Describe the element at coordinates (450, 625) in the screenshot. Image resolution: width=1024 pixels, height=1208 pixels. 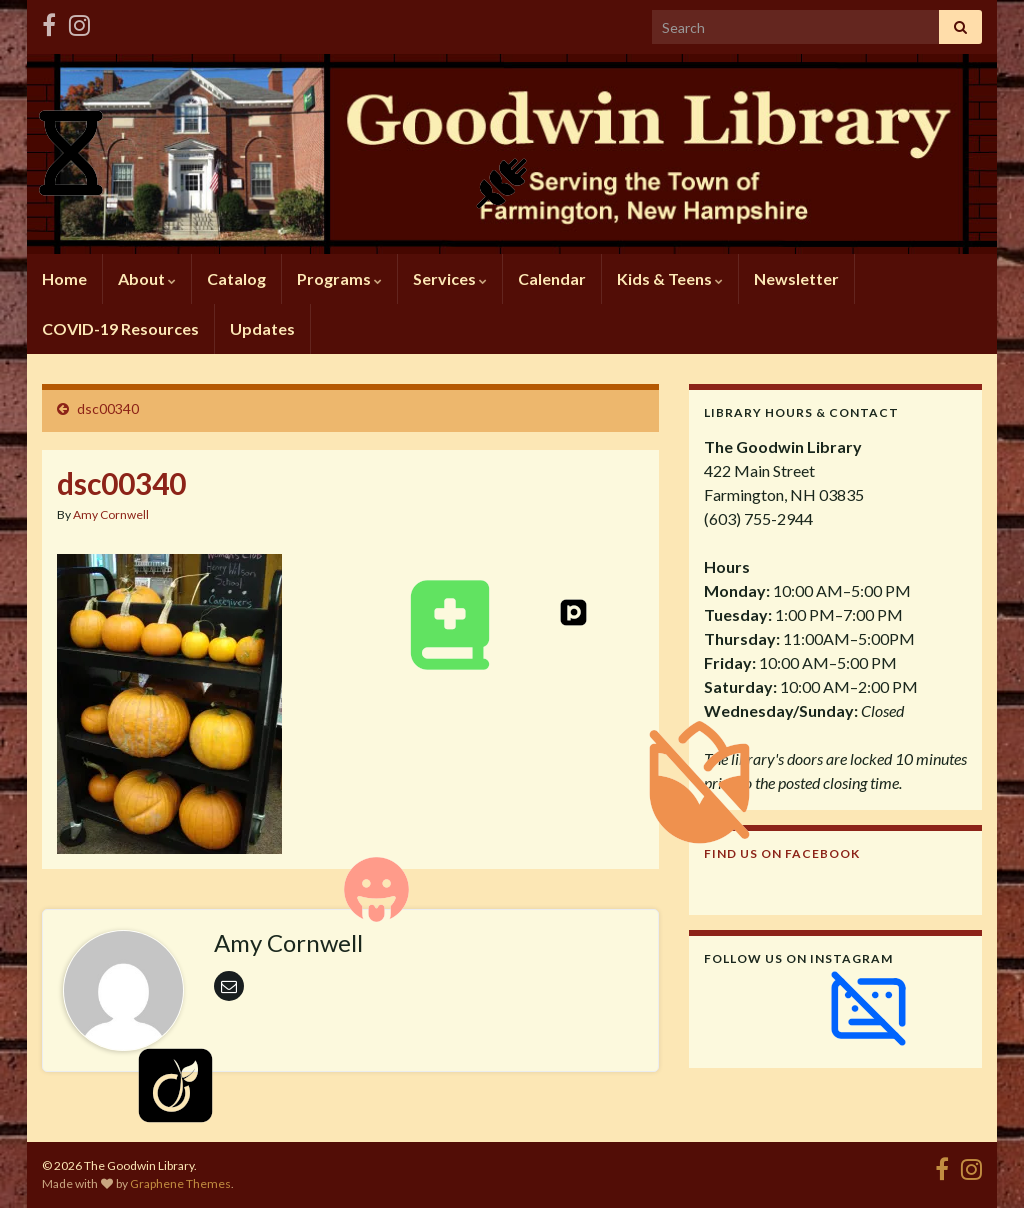
I see `access medical records or health information` at that location.